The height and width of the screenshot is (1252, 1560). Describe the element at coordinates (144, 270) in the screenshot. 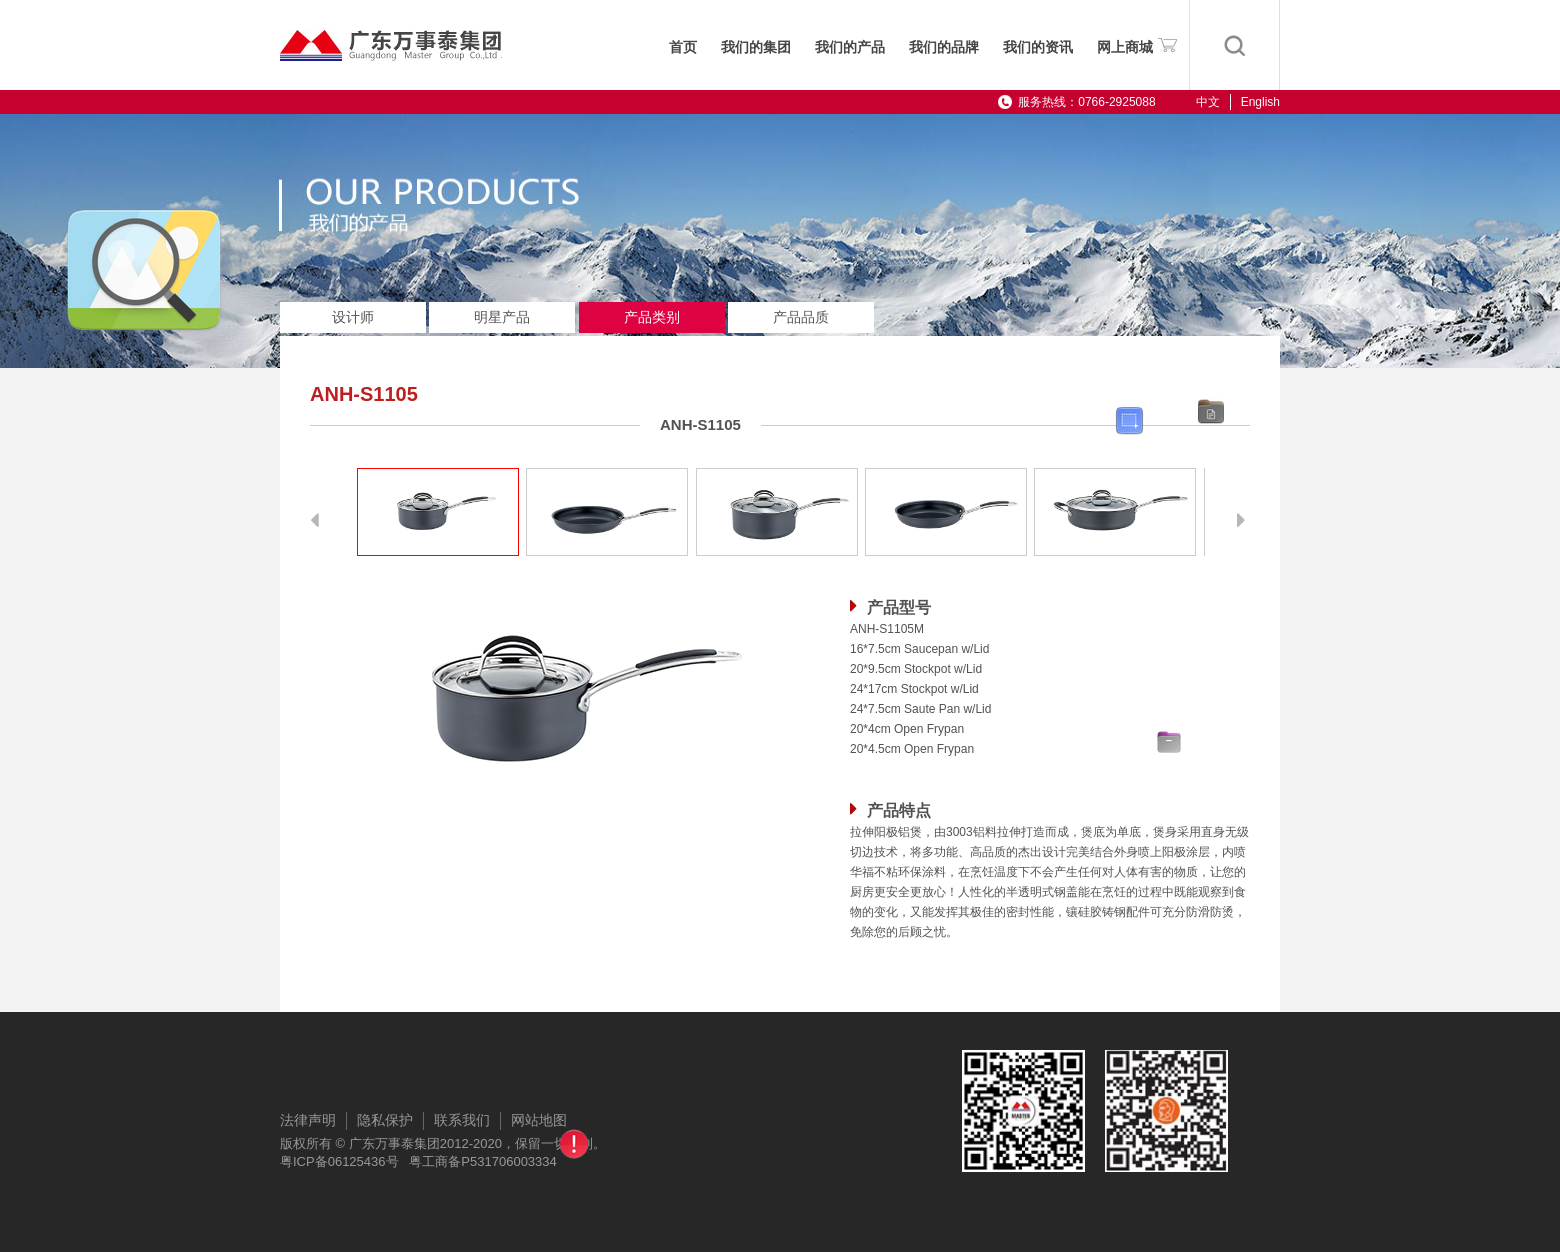

I see `open image viewer application` at that location.